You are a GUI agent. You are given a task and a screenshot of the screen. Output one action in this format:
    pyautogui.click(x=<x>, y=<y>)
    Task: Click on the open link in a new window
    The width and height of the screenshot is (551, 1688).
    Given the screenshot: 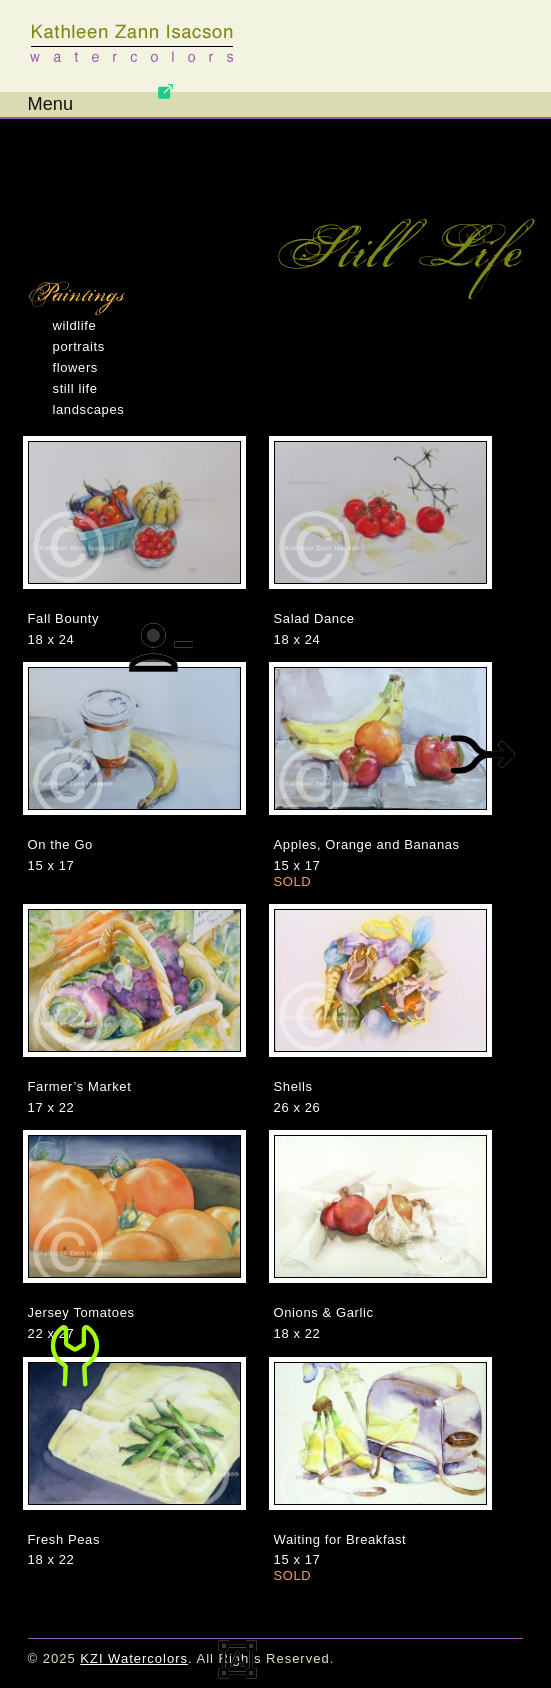 What is the action you would take?
    pyautogui.click(x=165, y=91)
    